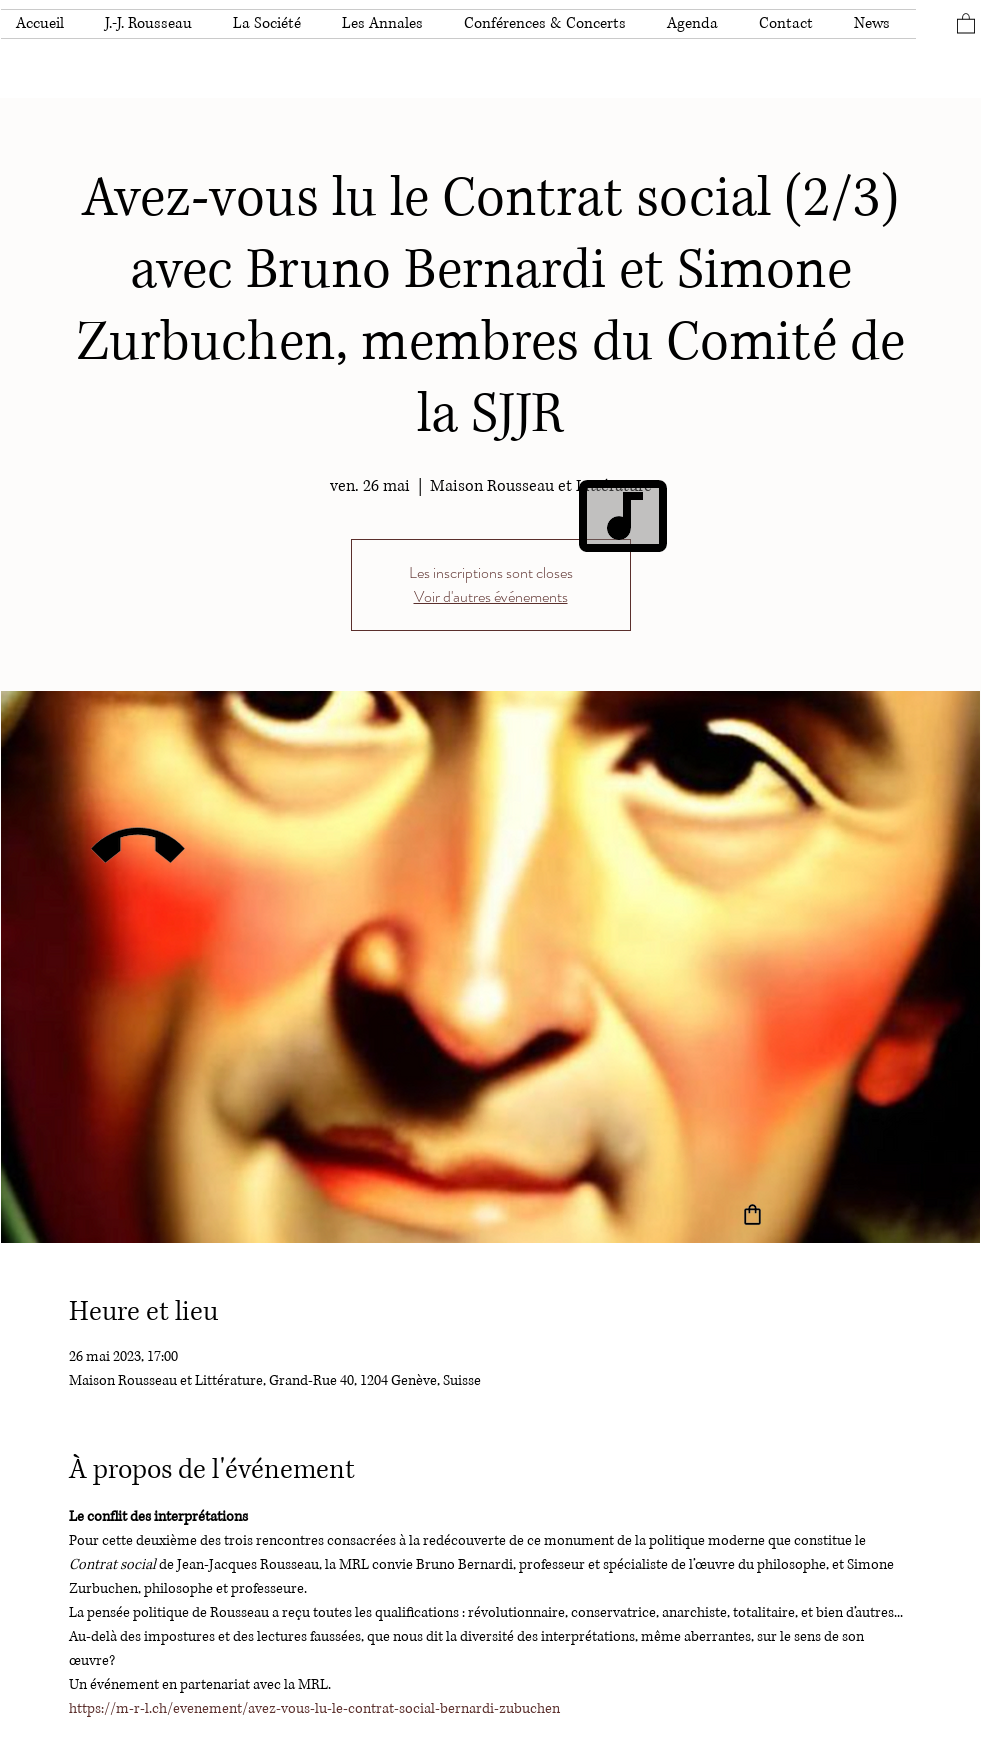 This screenshot has height=1756, width=981. I want to click on play or view music videos, so click(623, 516).